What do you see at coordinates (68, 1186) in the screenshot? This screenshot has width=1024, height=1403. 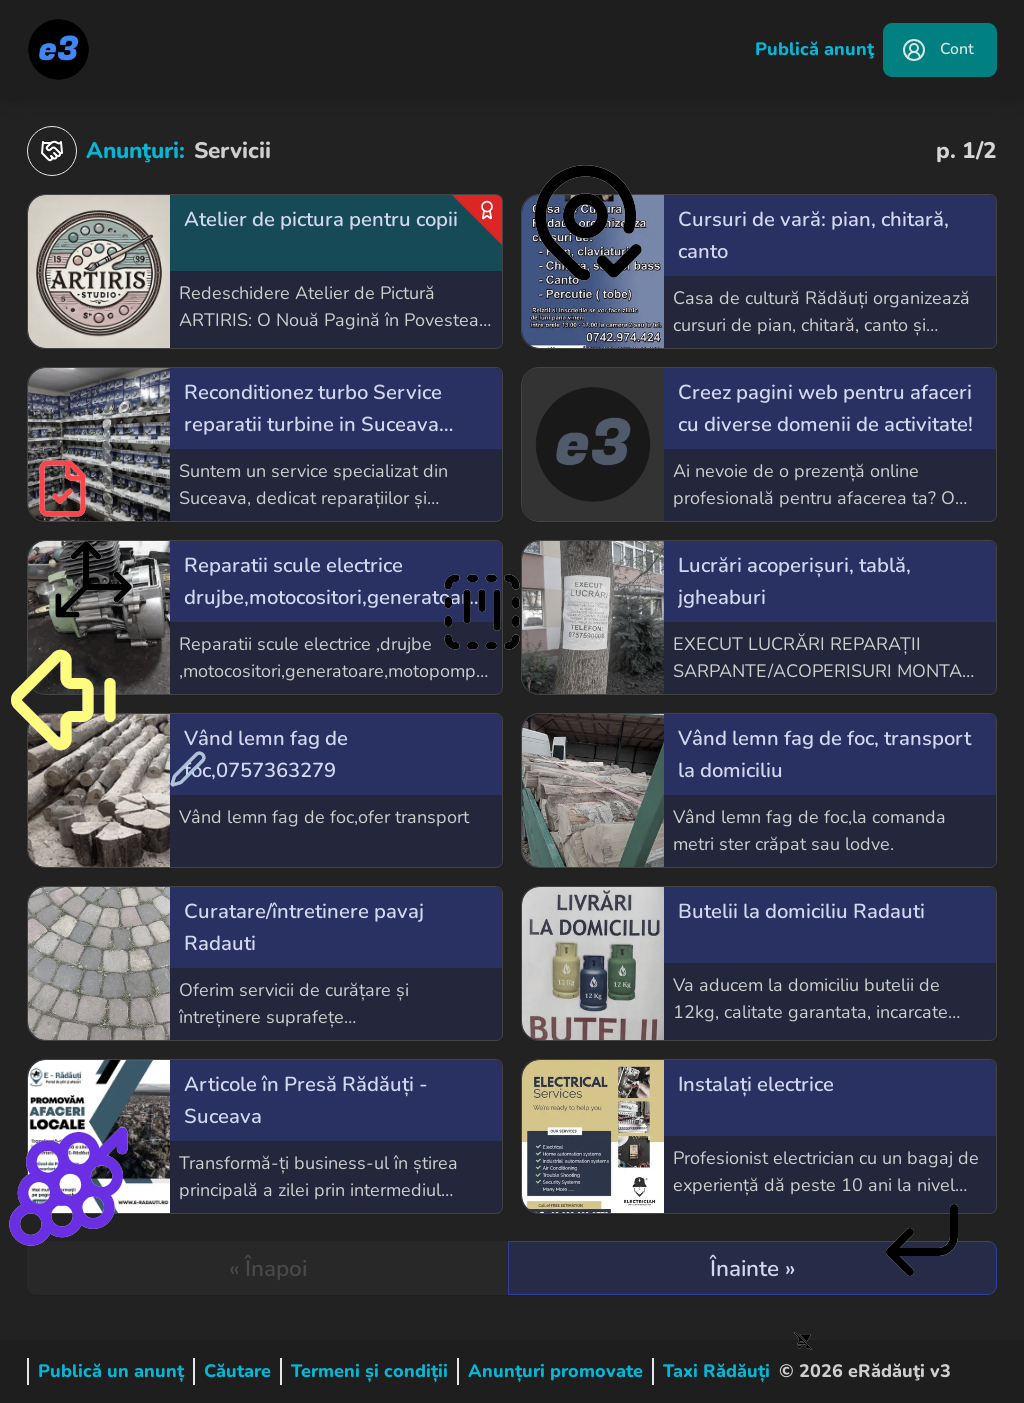 I see `indicates grape or wine-related content` at bounding box center [68, 1186].